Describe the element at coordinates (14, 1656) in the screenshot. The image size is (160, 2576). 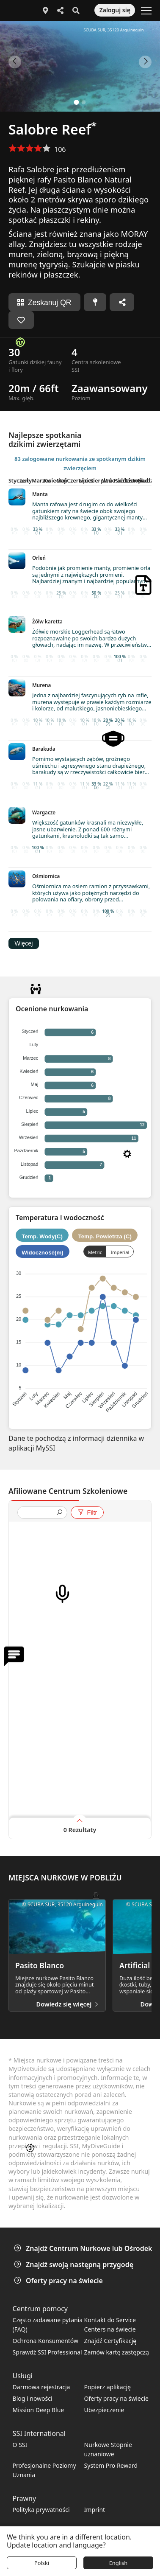
I see `open chat or messaging` at that location.